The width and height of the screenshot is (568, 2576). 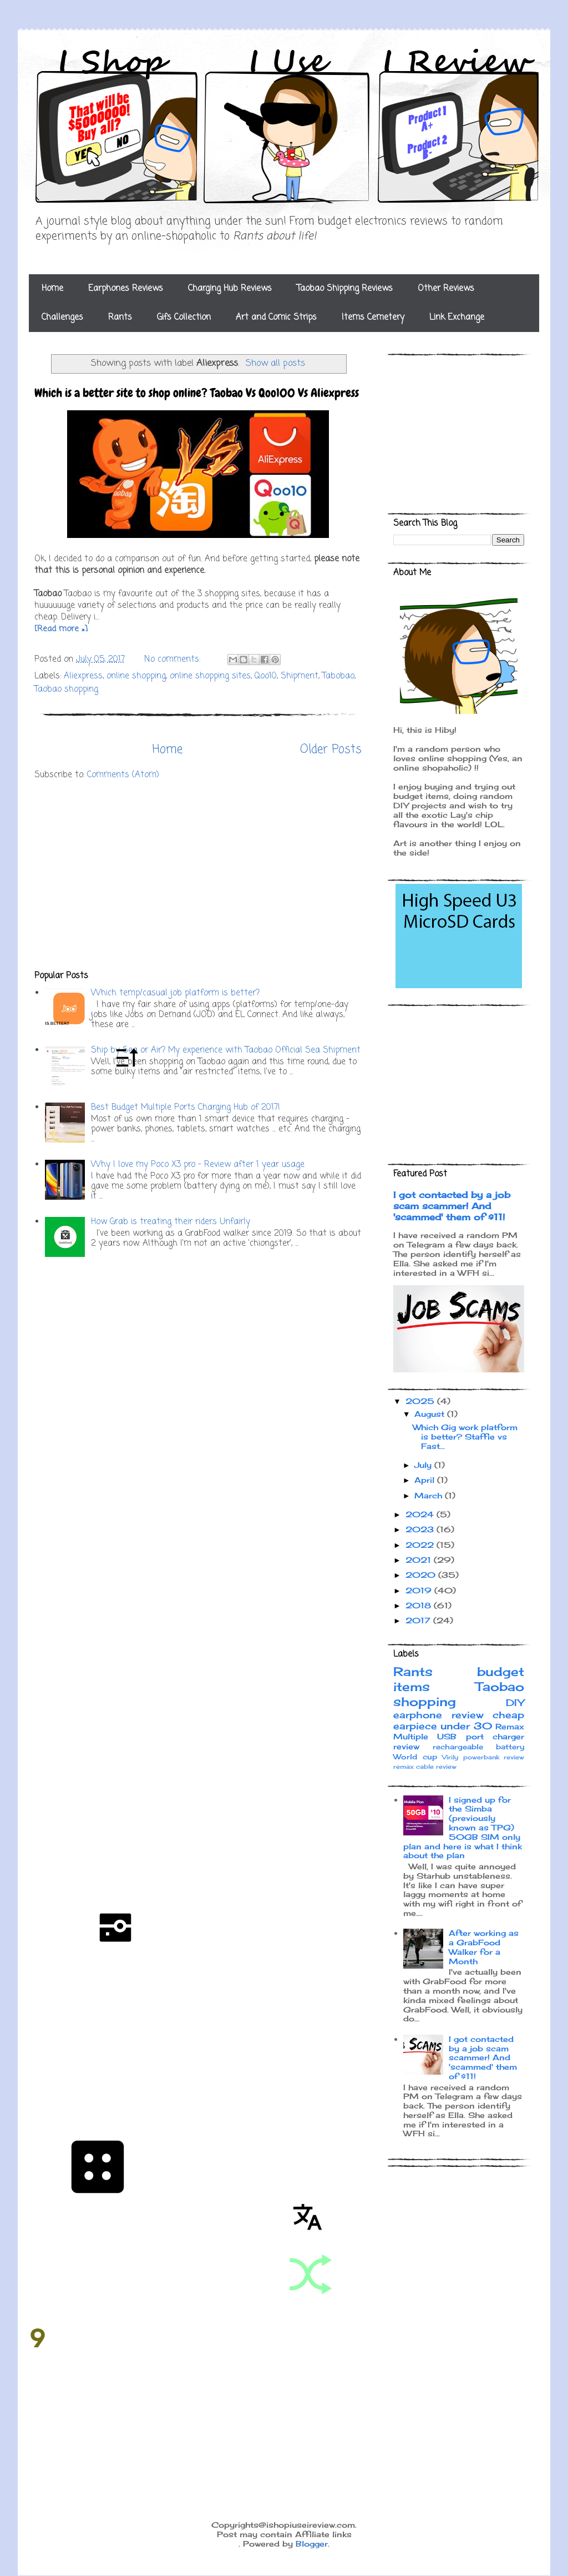 What do you see at coordinates (310, 2274) in the screenshot?
I see `shuffle playback order` at bounding box center [310, 2274].